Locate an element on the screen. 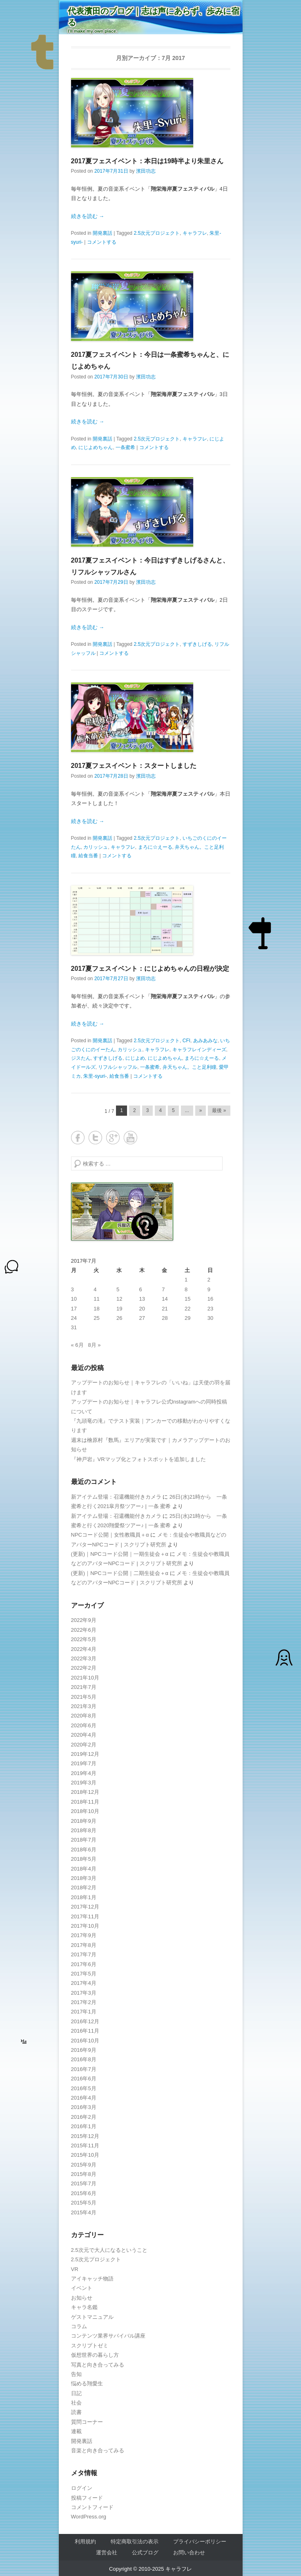 Image resolution: width=301 pixels, height=2576 pixels. navigate to previous step or section is located at coordinates (260, 933).